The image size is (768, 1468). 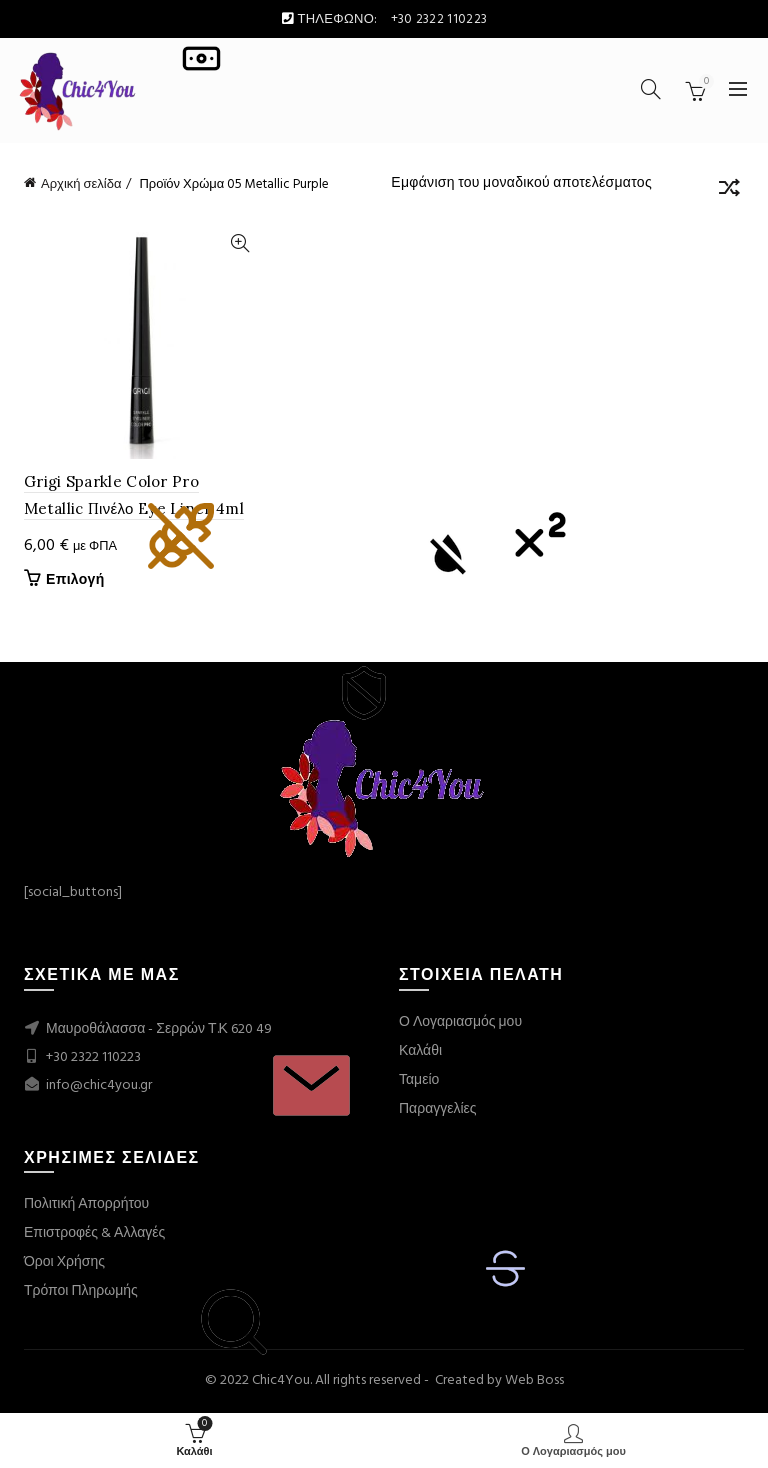 What do you see at coordinates (448, 554) in the screenshot?
I see `reset or clear color formatting` at bounding box center [448, 554].